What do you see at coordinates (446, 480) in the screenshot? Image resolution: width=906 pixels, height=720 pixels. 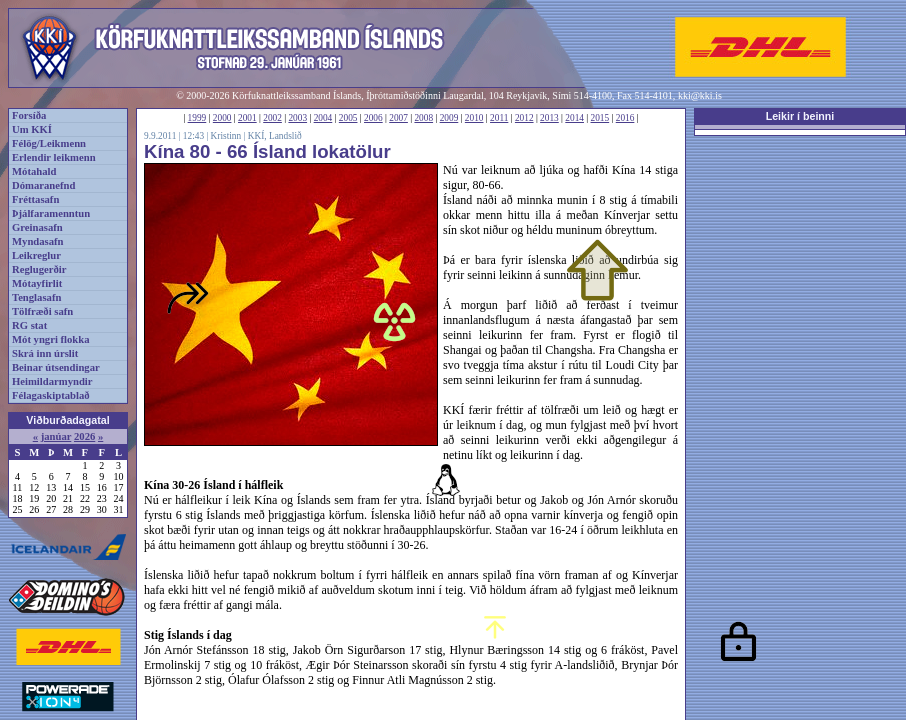 I see `indicates Linux operating system compatibility` at bounding box center [446, 480].